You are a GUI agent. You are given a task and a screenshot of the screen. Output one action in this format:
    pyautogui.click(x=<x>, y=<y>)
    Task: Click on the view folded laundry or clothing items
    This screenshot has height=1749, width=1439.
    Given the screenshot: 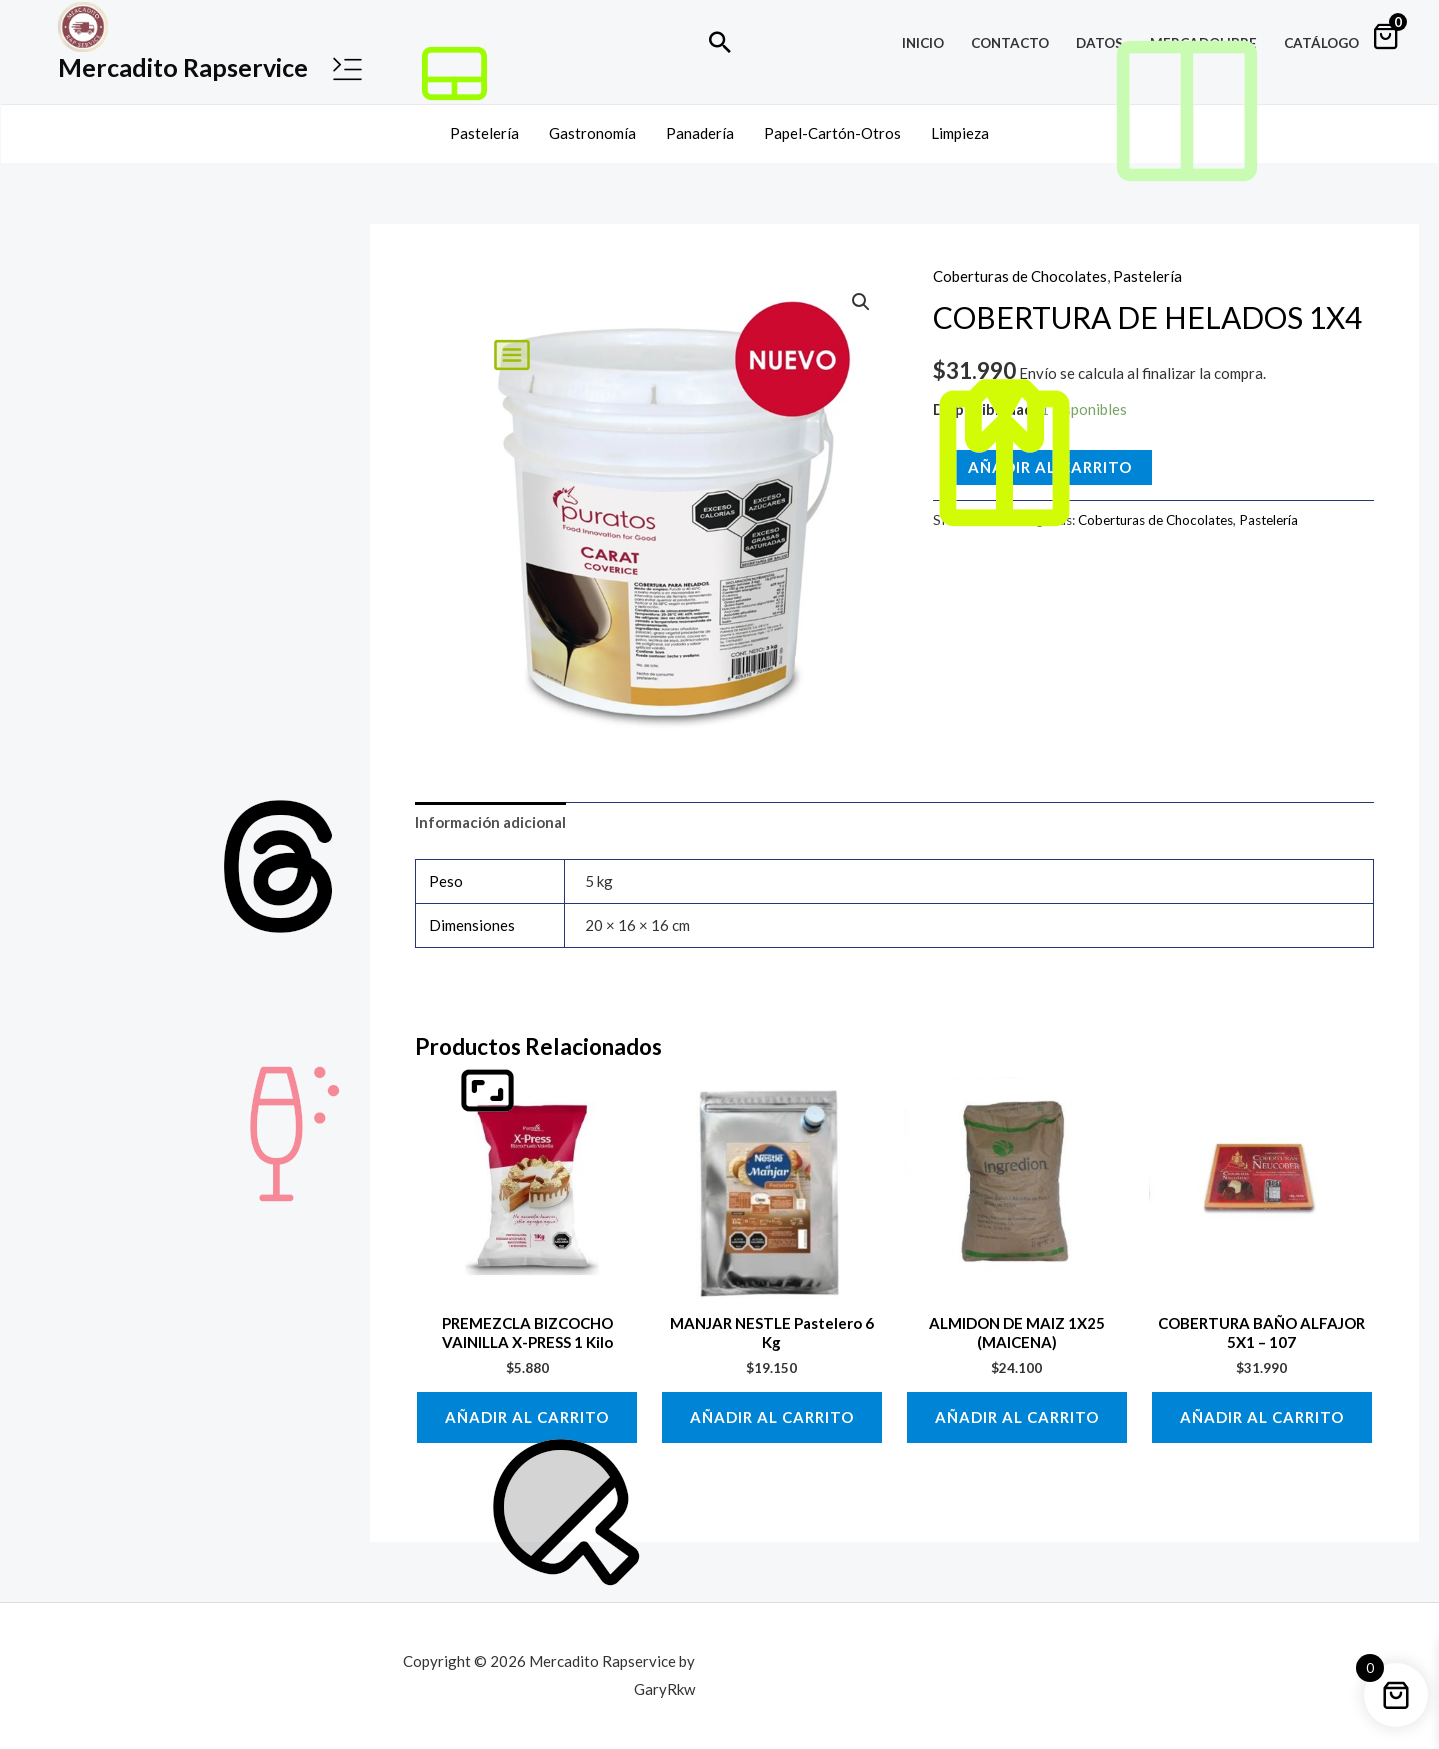 What is the action you would take?
    pyautogui.click(x=1004, y=455)
    